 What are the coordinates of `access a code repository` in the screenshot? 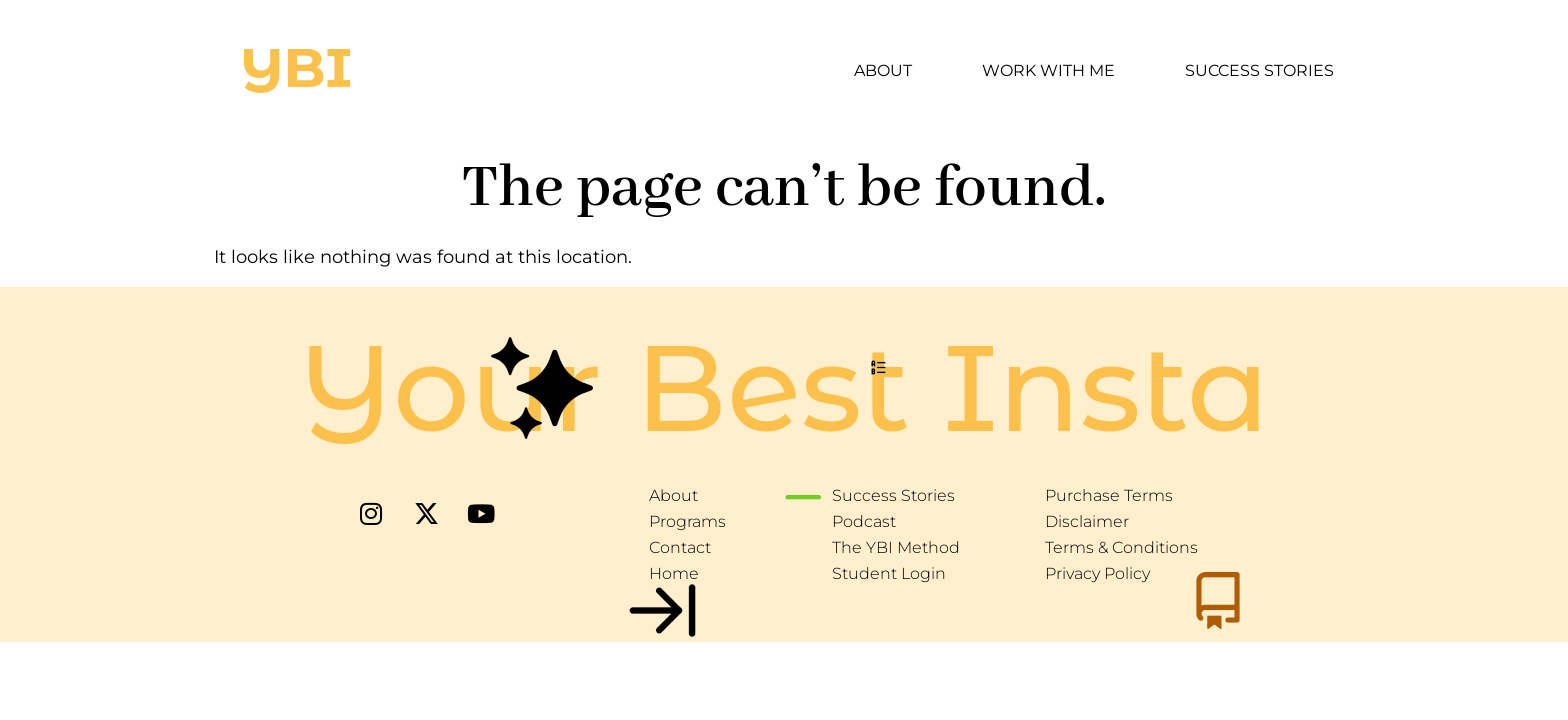 It's located at (1218, 601).